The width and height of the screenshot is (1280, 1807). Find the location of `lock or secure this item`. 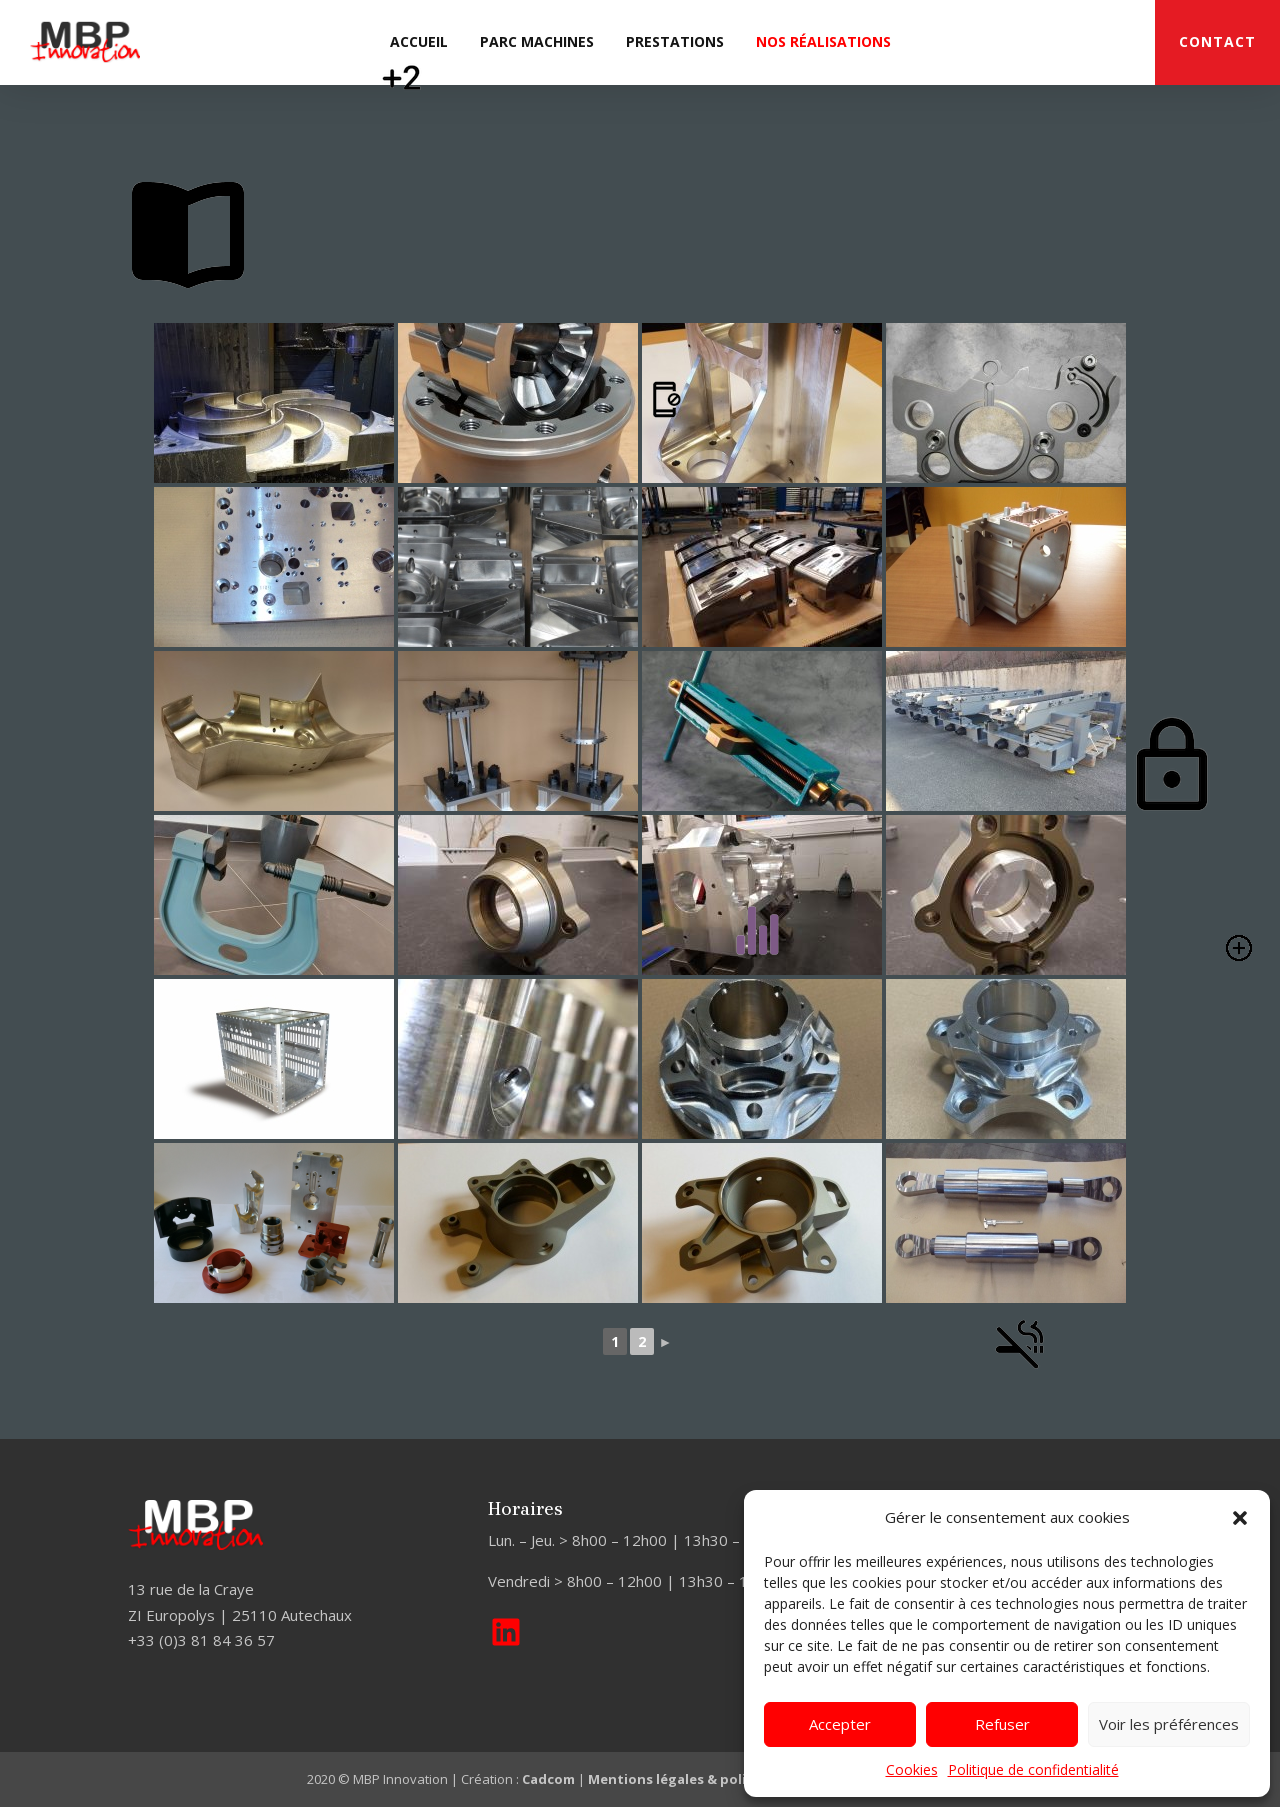

lock or secure this item is located at coordinates (1172, 766).